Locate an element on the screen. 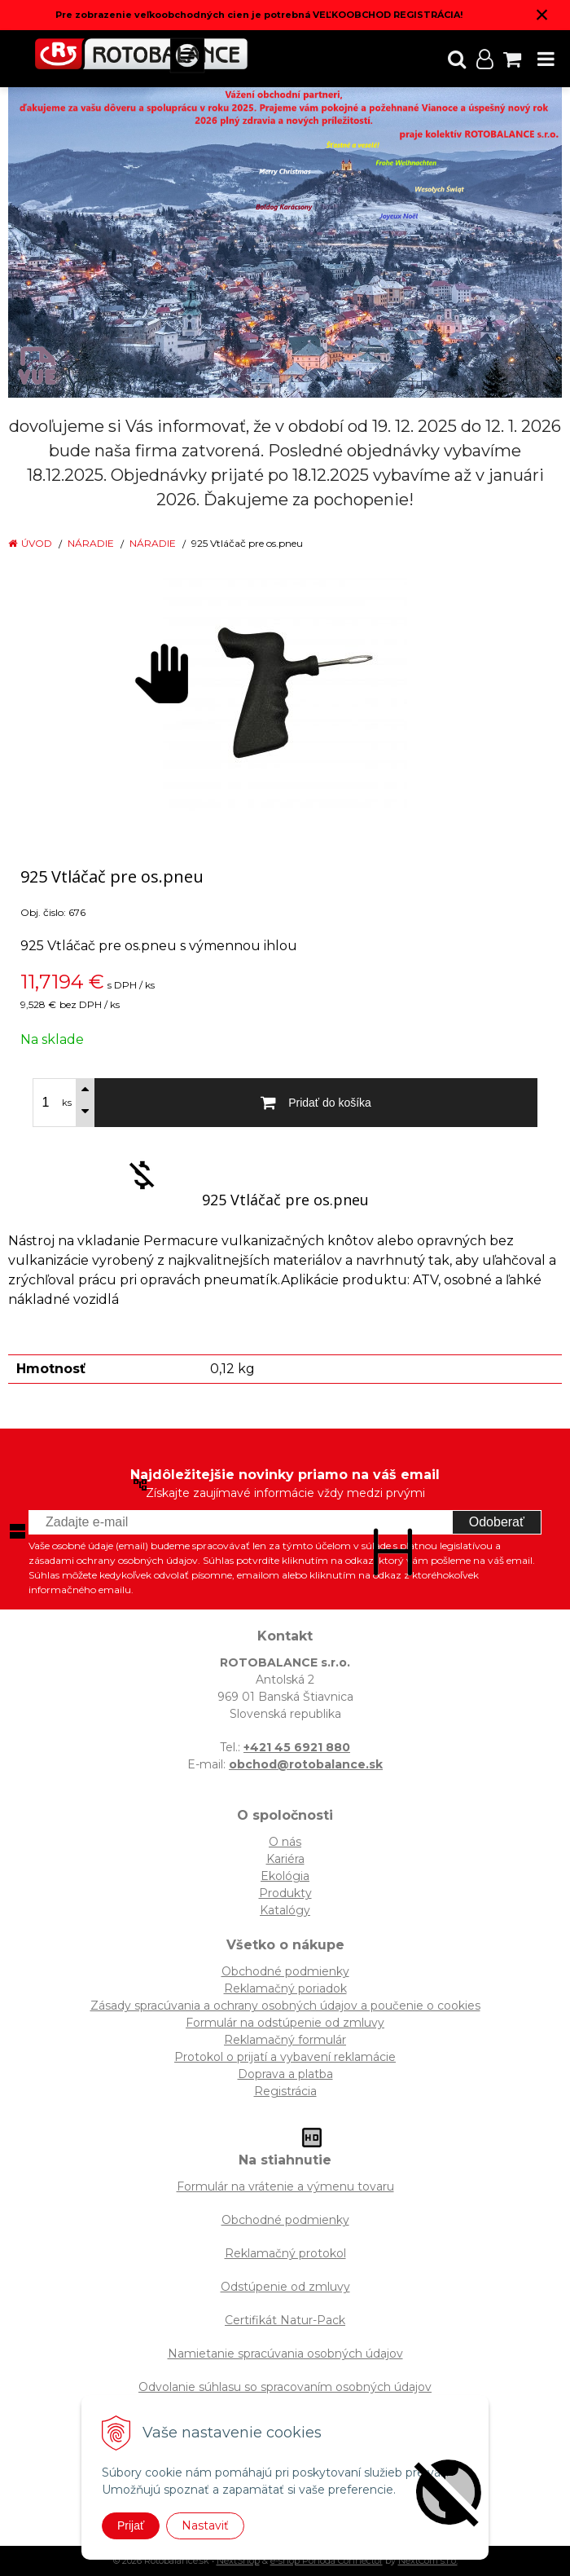  format text as a heading is located at coordinates (392, 1552).